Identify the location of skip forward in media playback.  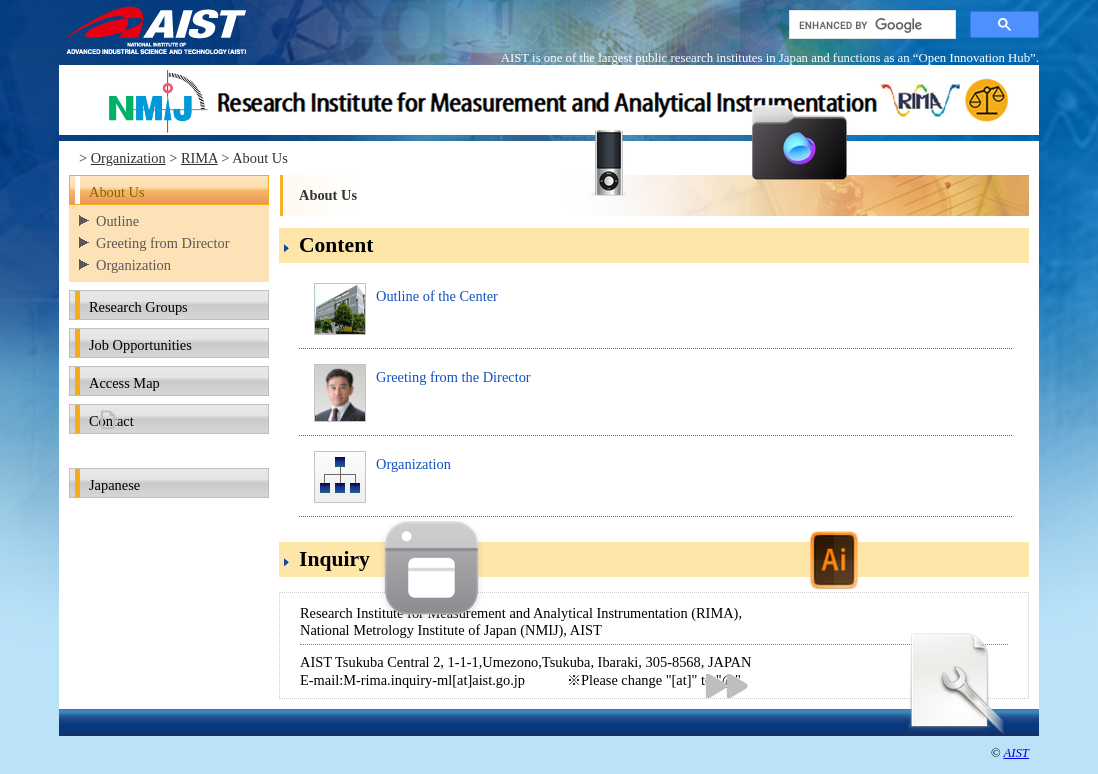
(727, 686).